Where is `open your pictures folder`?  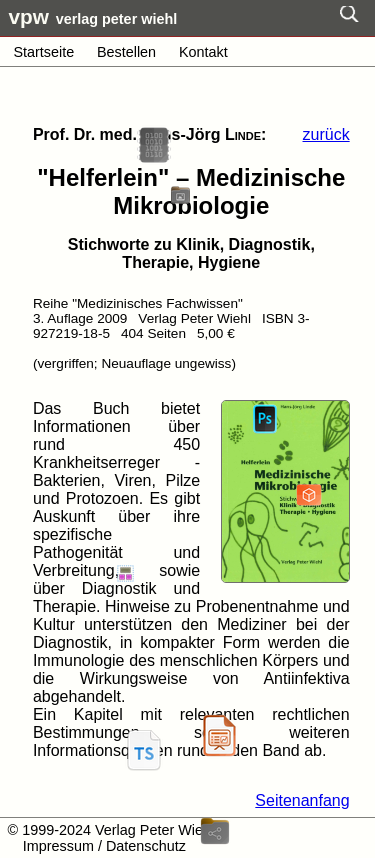
open your pictures folder is located at coordinates (180, 194).